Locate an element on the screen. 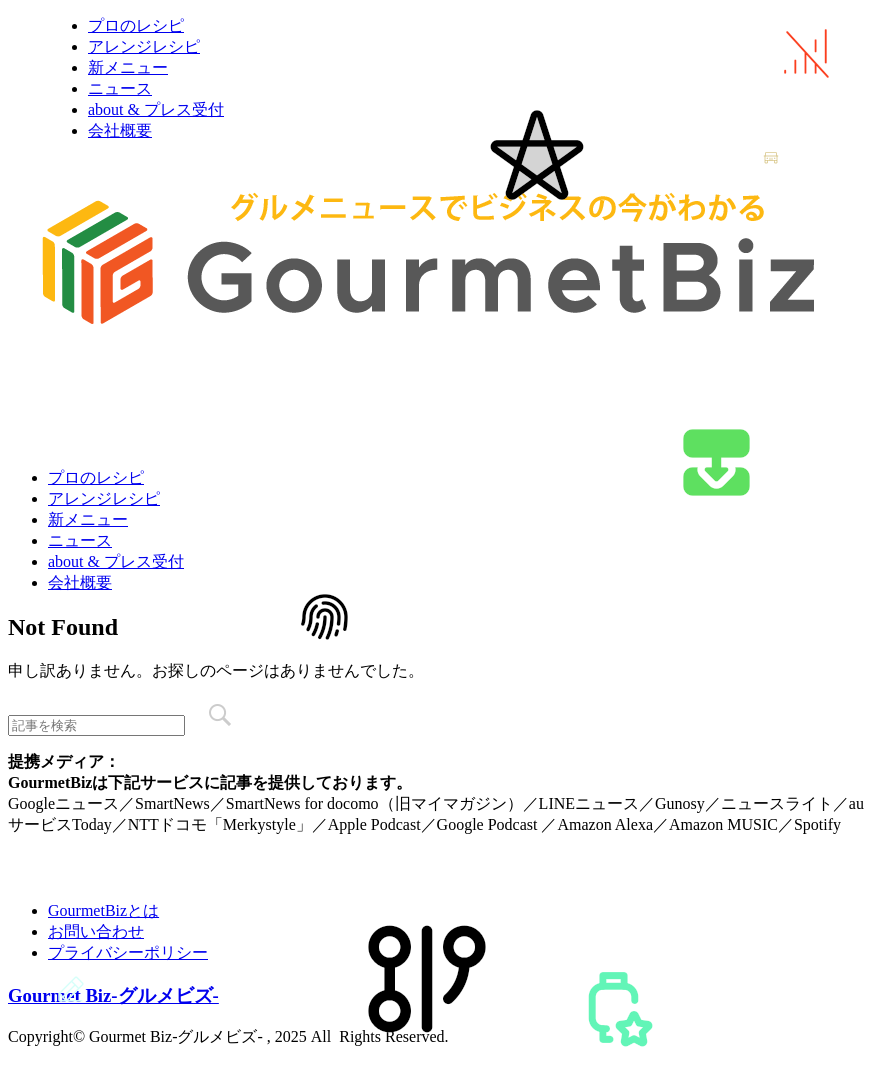 The image size is (880, 1070). authenticate with biometric fingerprint is located at coordinates (325, 617).